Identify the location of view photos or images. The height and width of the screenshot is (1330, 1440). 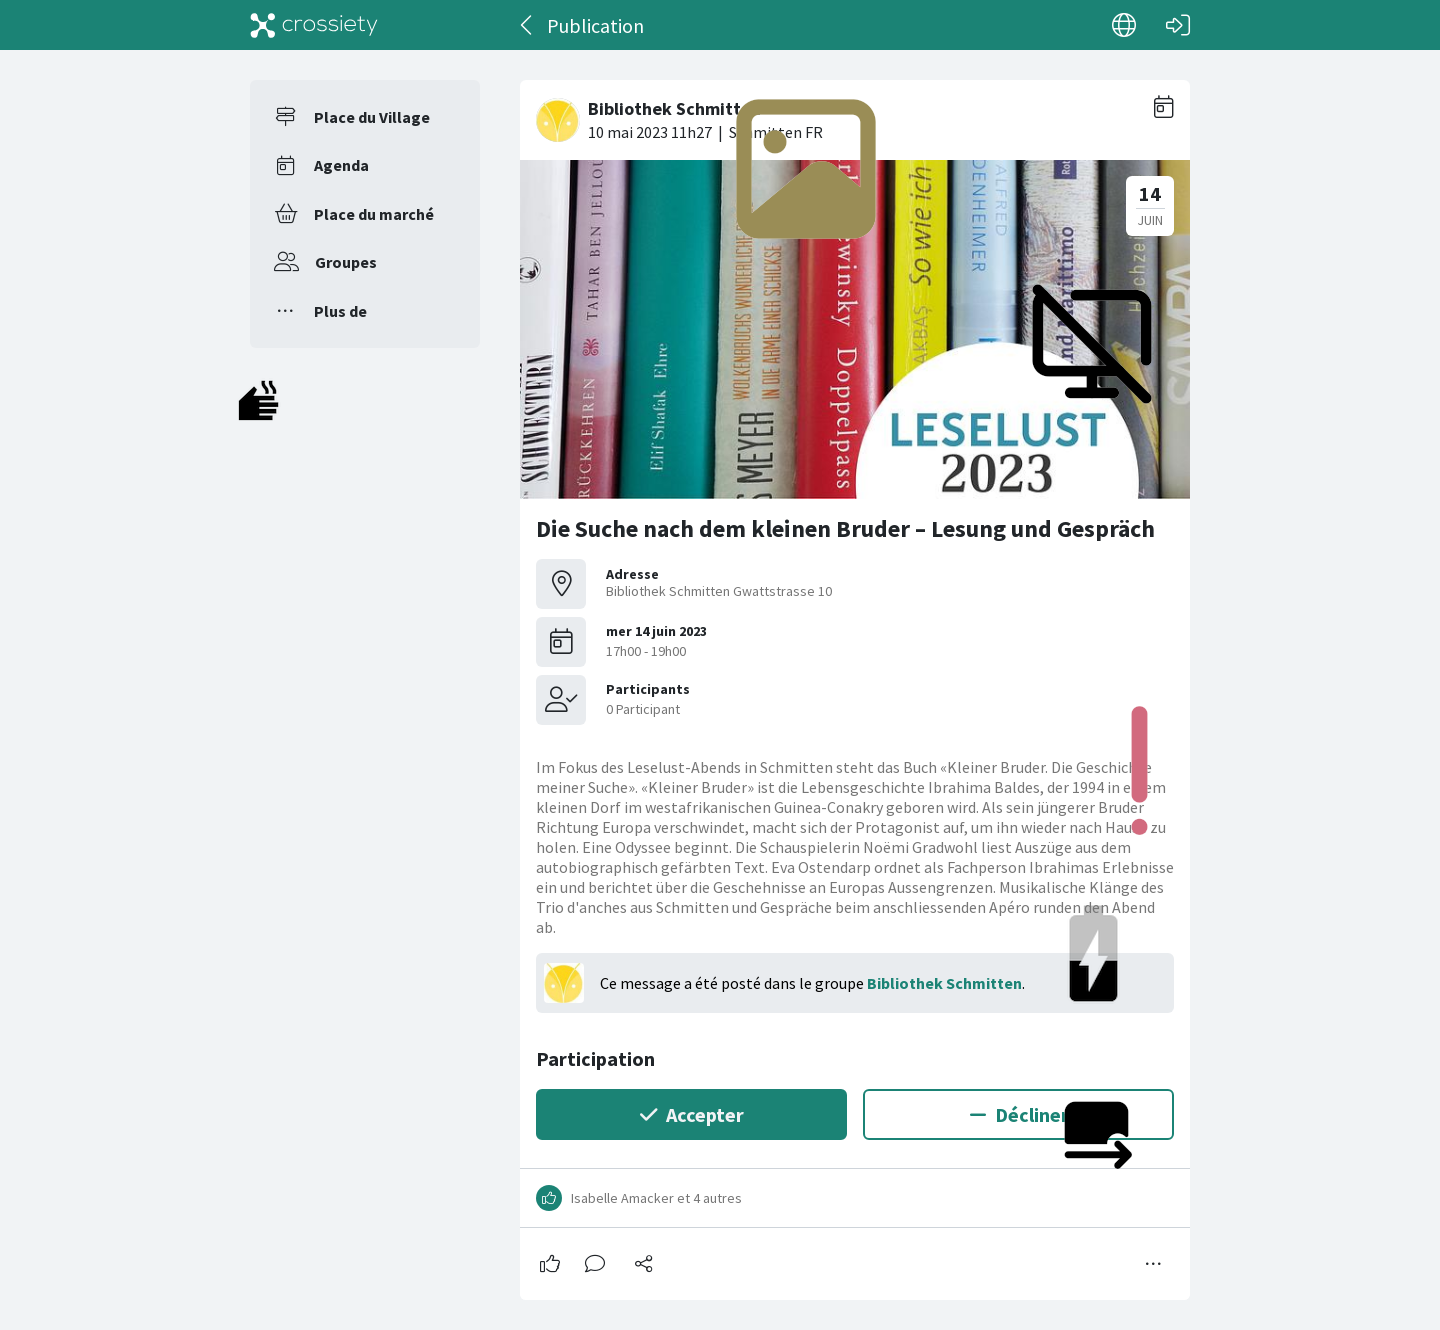
(806, 169).